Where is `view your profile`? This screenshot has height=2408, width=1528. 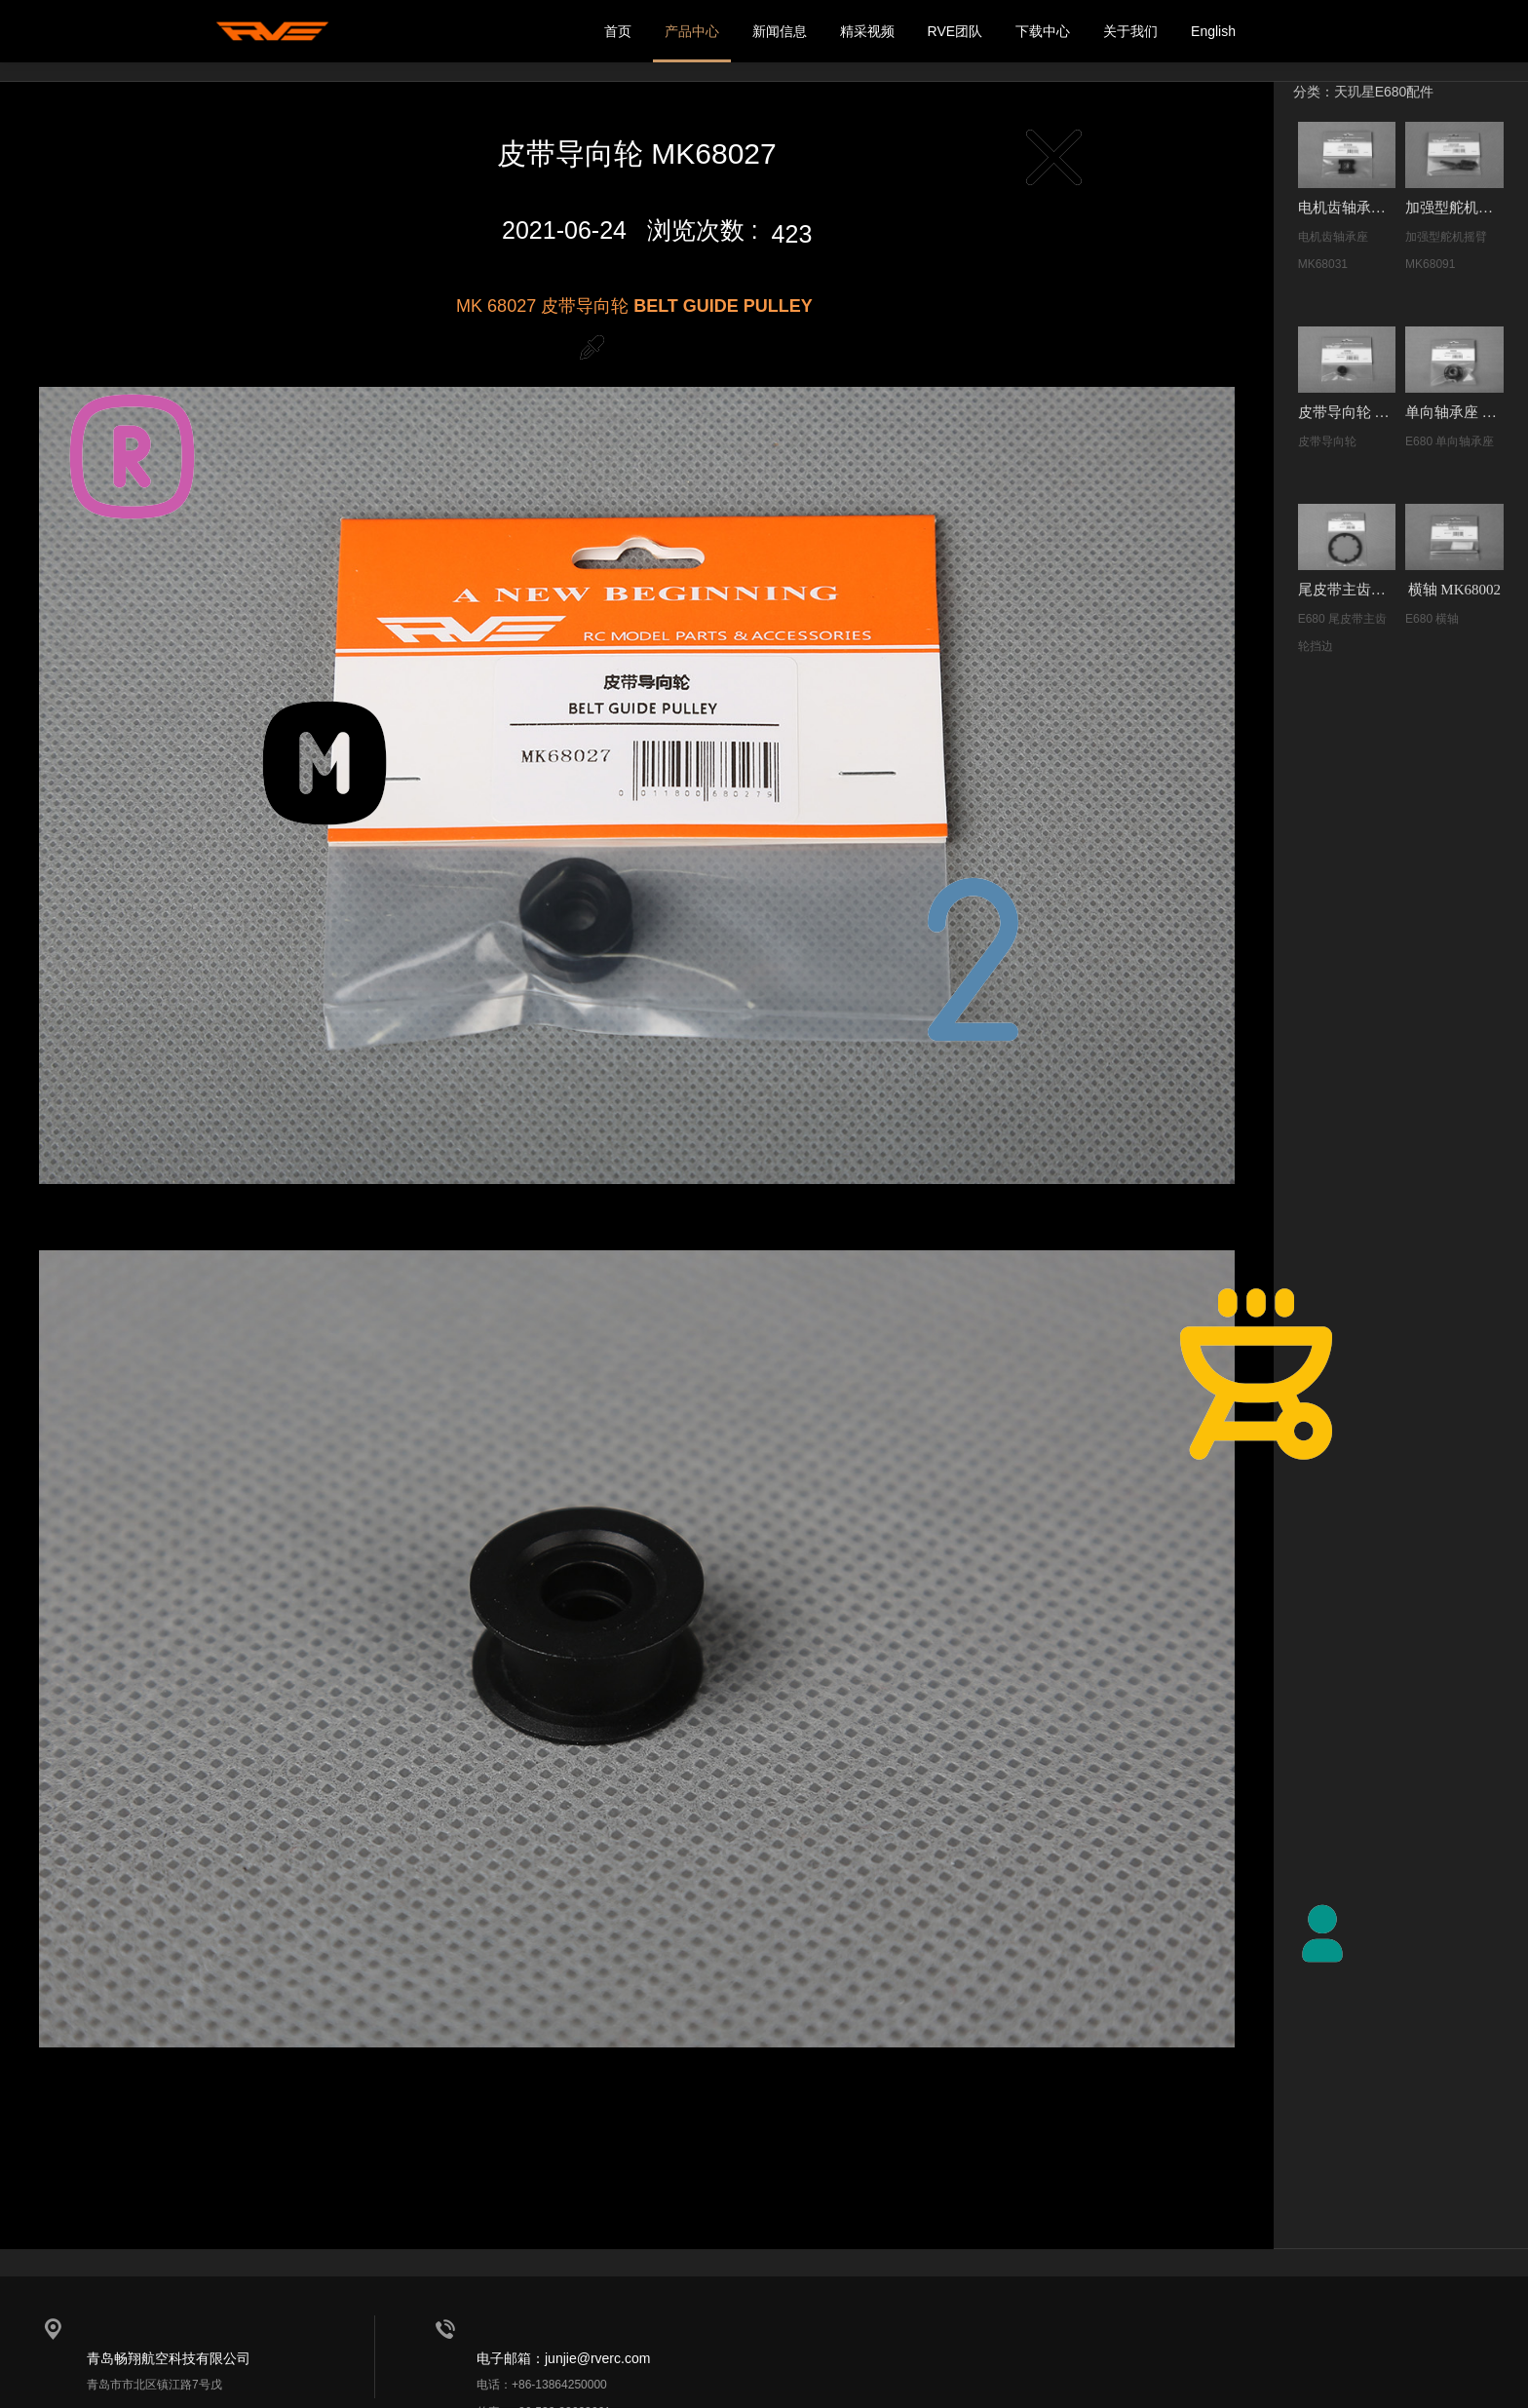 view your profile is located at coordinates (1322, 1933).